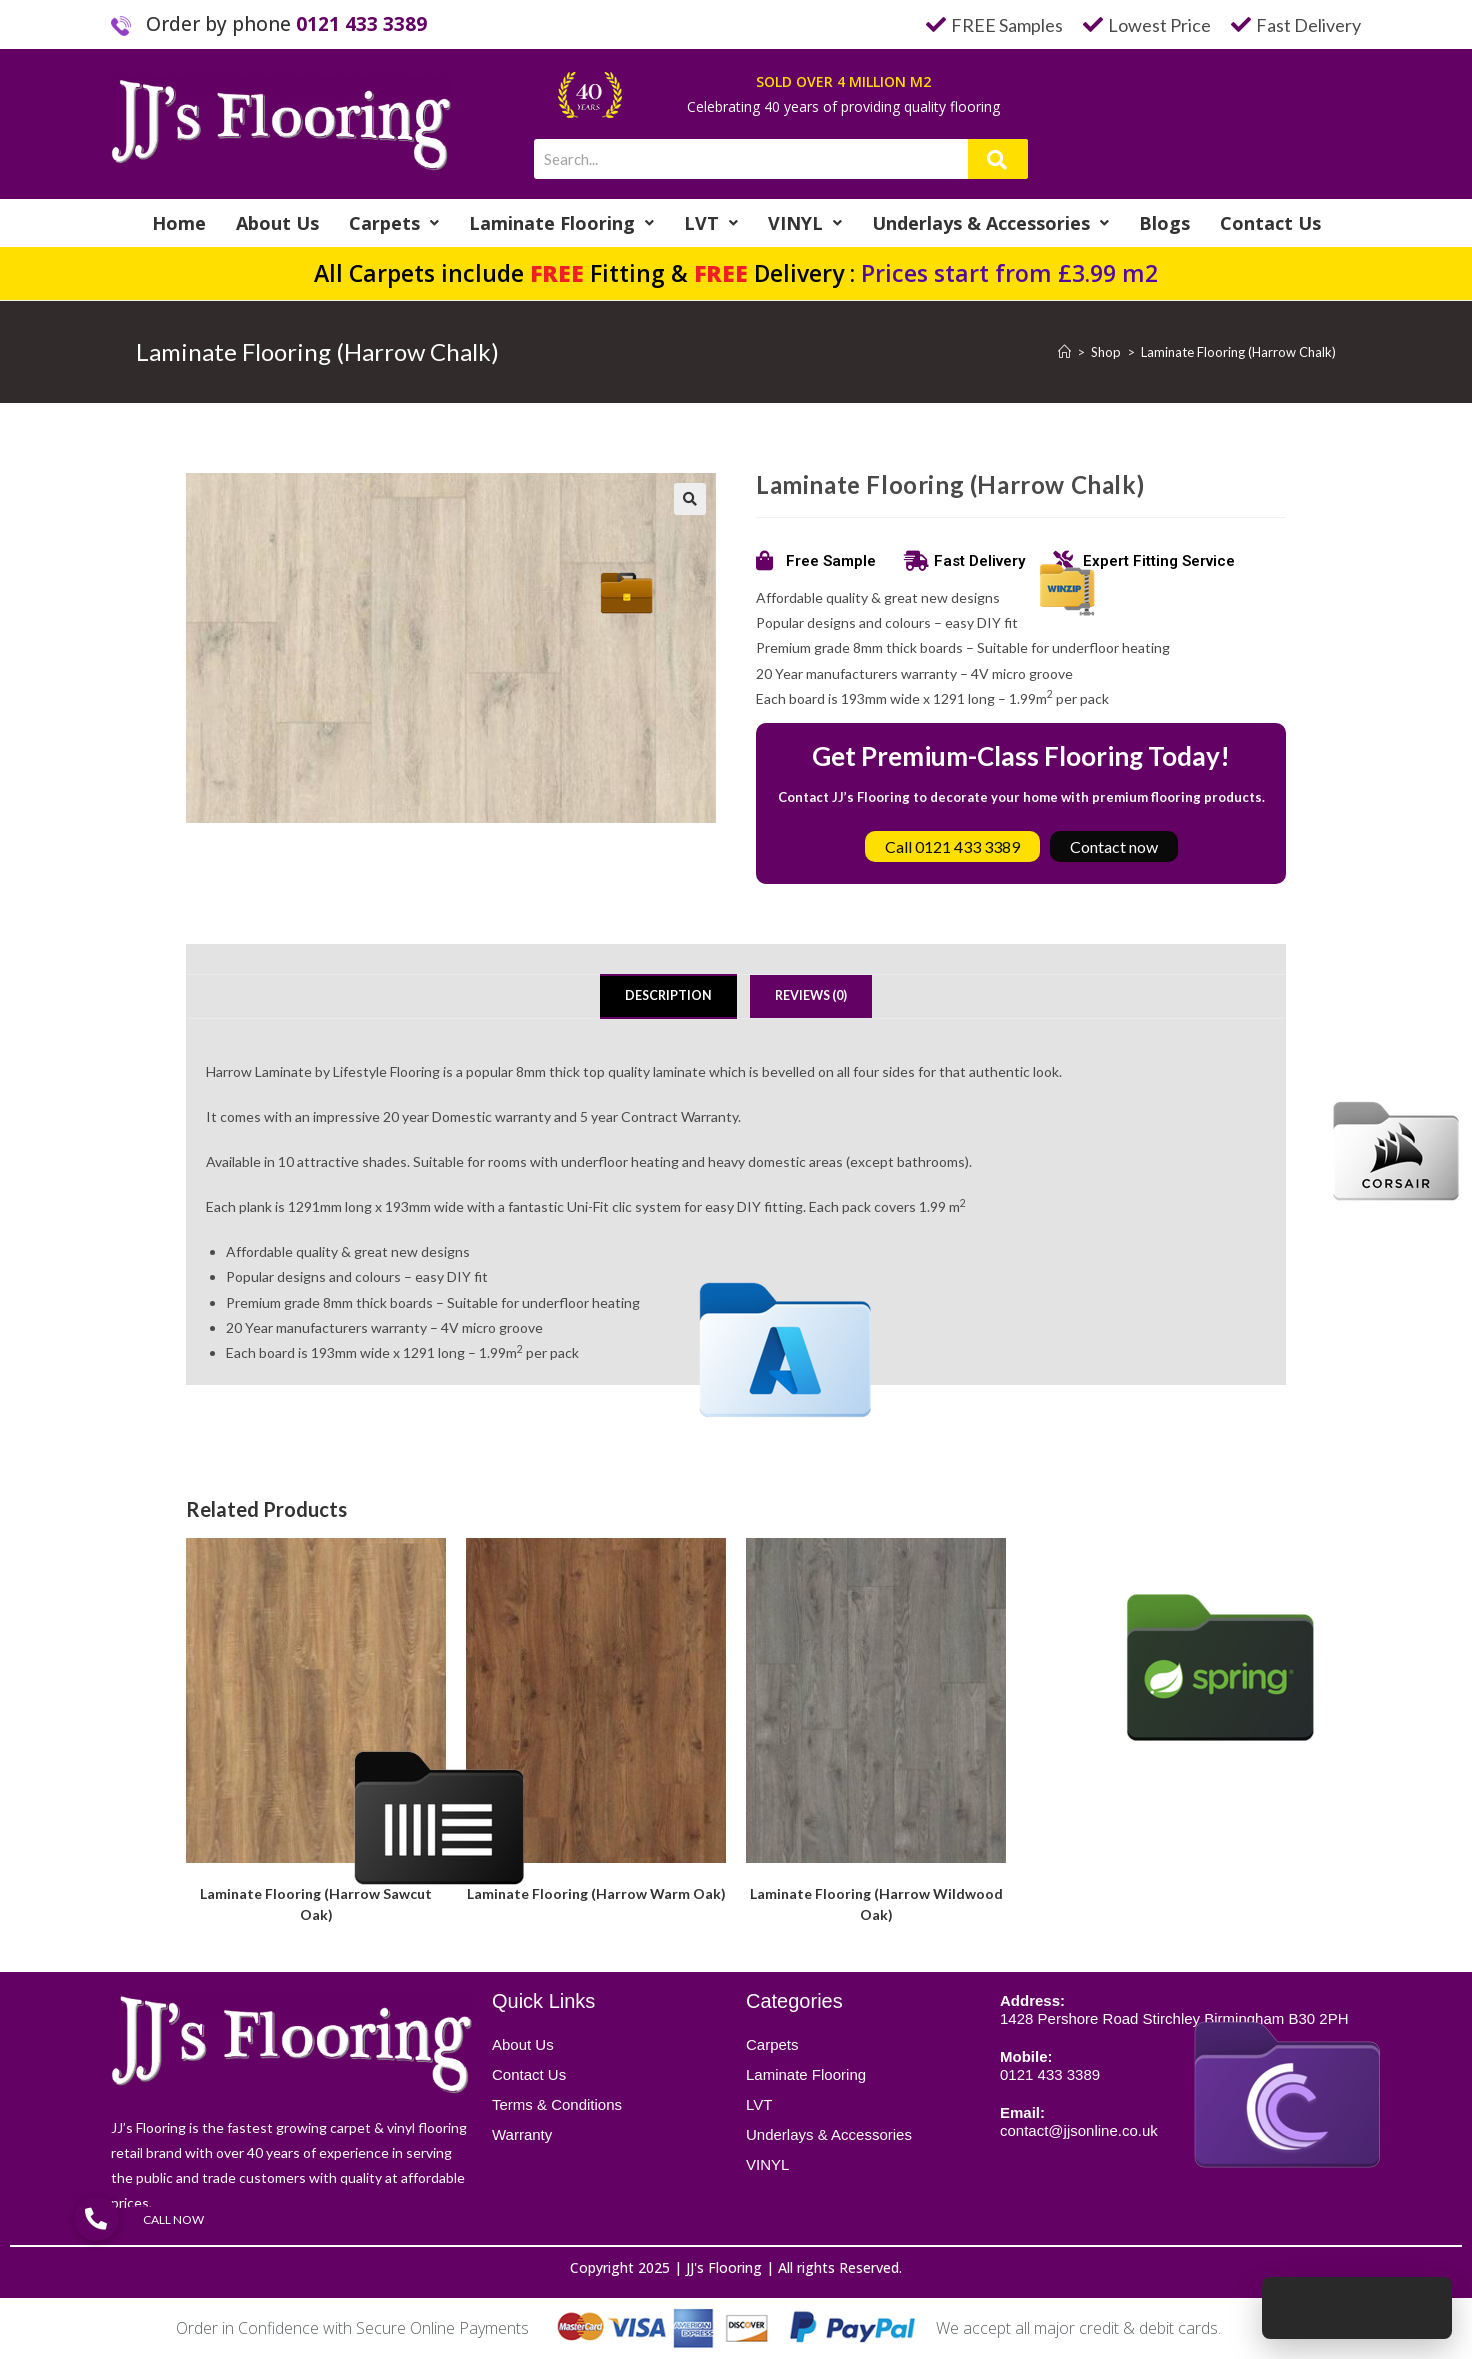 This screenshot has width=1472, height=2359. I want to click on open folder containing WinZip compressed files, so click(1067, 587).